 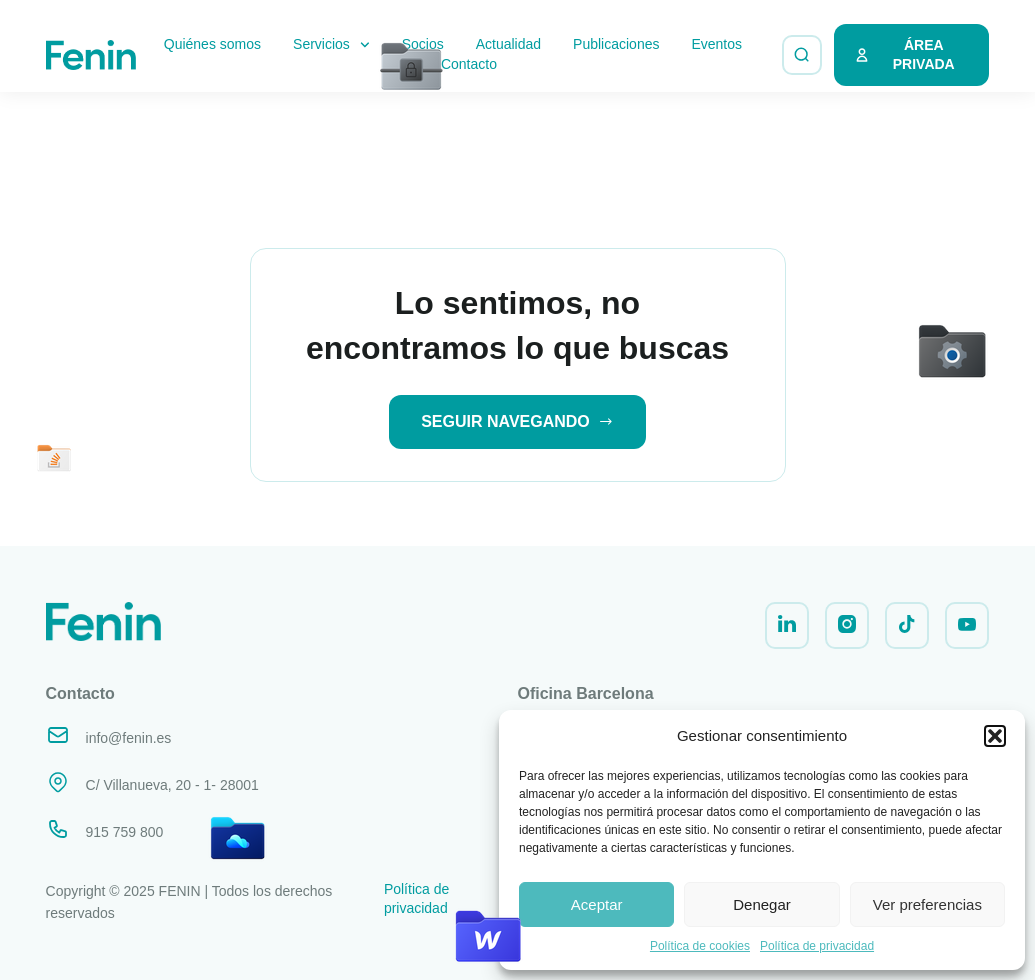 What do you see at coordinates (237, 839) in the screenshot?
I see `open wondershare document cloud folder` at bounding box center [237, 839].